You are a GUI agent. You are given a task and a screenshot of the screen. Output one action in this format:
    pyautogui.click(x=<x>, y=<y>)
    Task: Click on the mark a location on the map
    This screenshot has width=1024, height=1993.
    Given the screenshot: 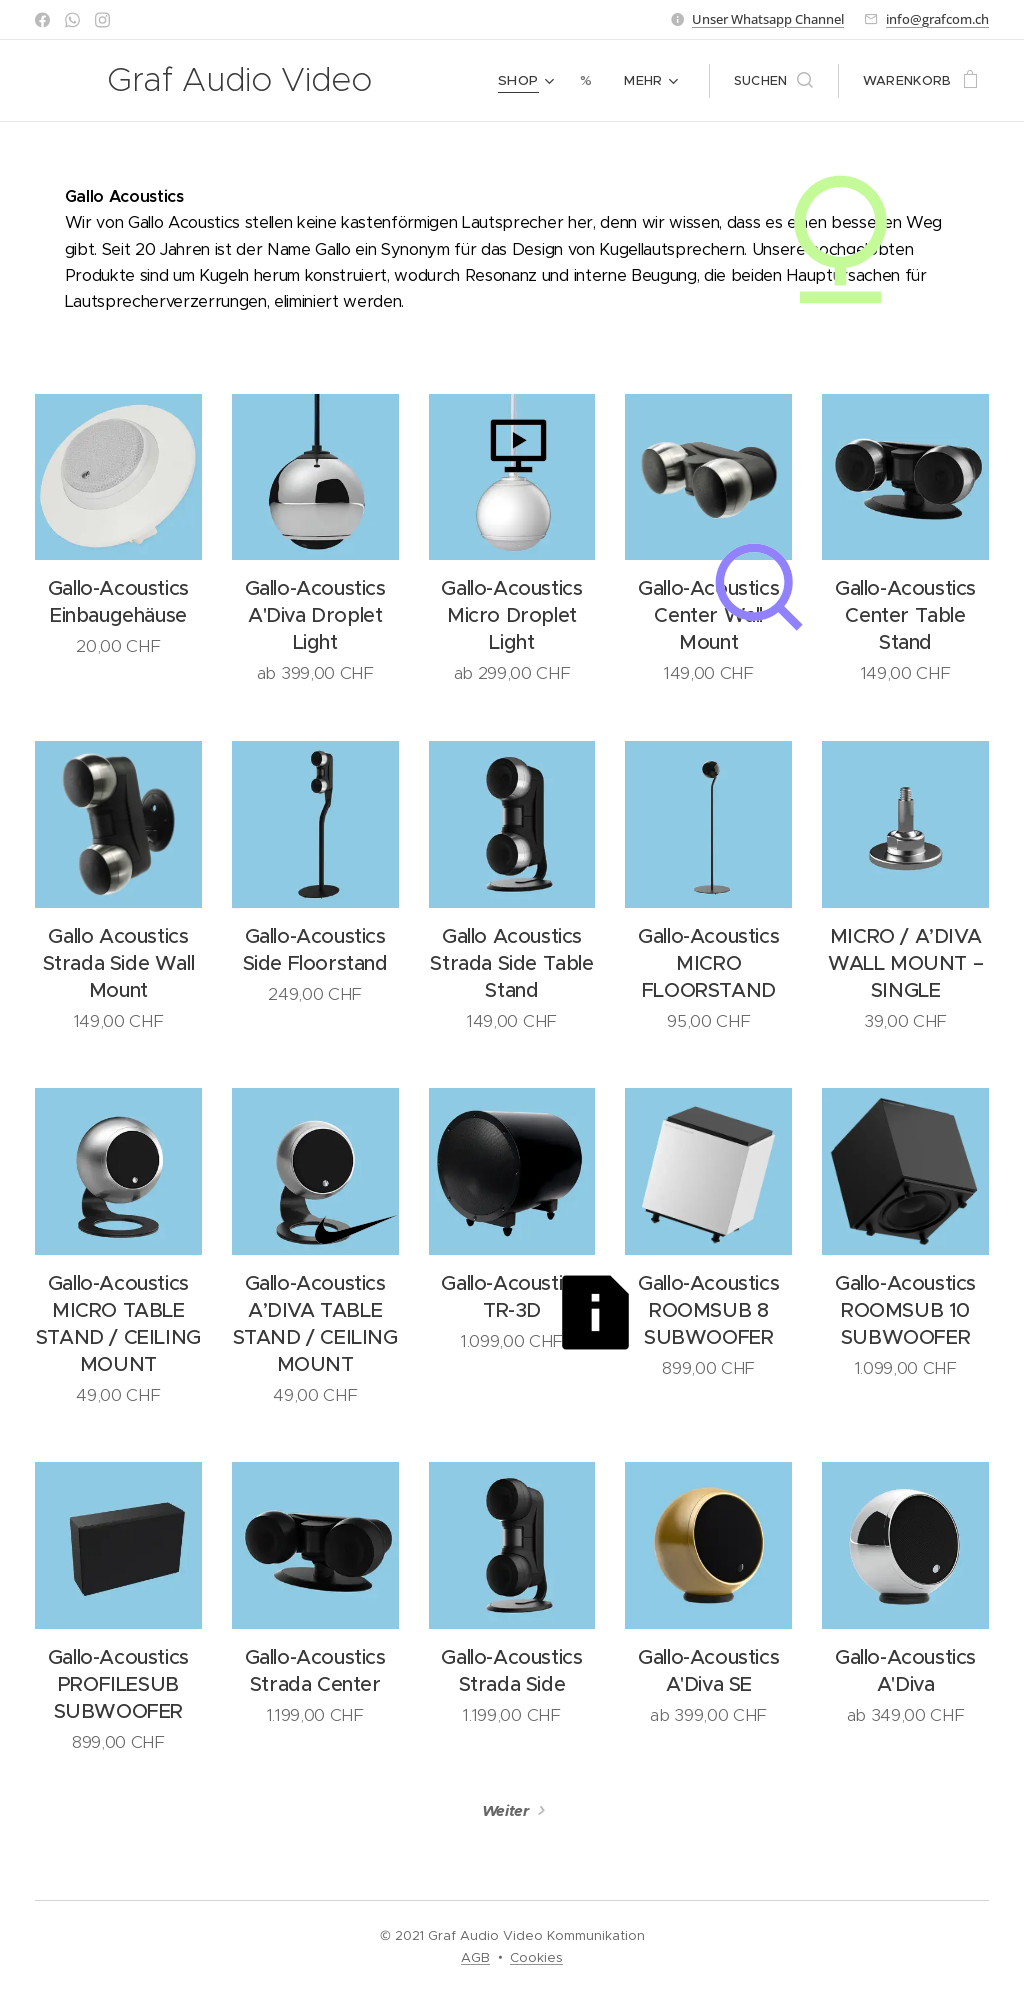 What is the action you would take?
    pyautogui.click(x=840, y=233)
    